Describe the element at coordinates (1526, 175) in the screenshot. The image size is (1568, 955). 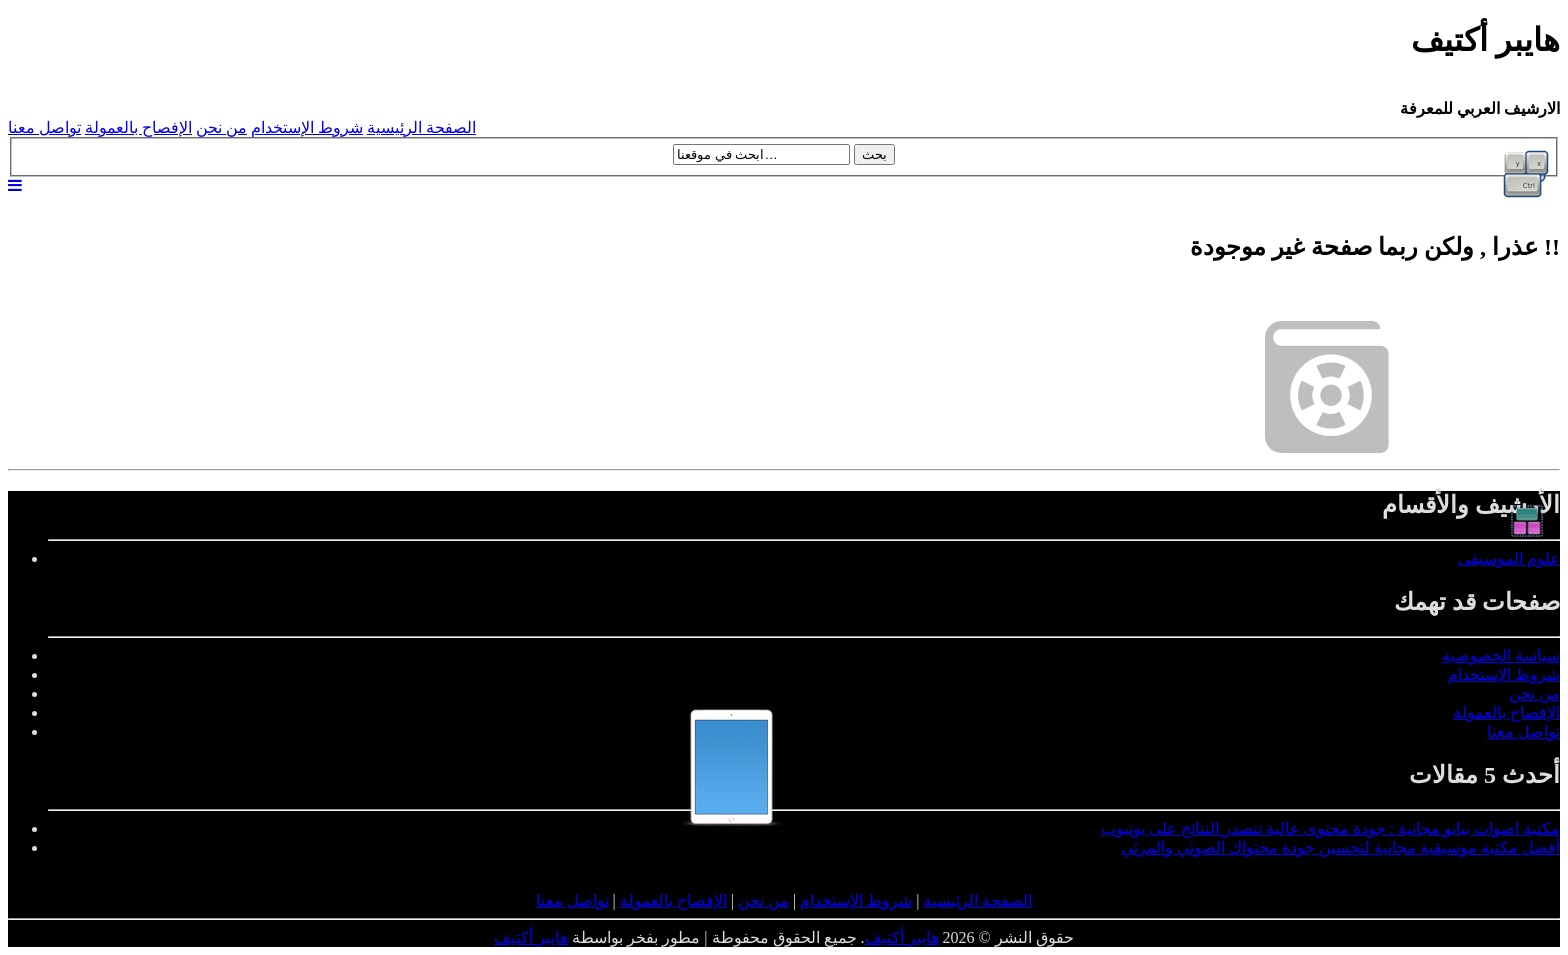
I see `configure keyboard shortcuts in system preferences` at that location.